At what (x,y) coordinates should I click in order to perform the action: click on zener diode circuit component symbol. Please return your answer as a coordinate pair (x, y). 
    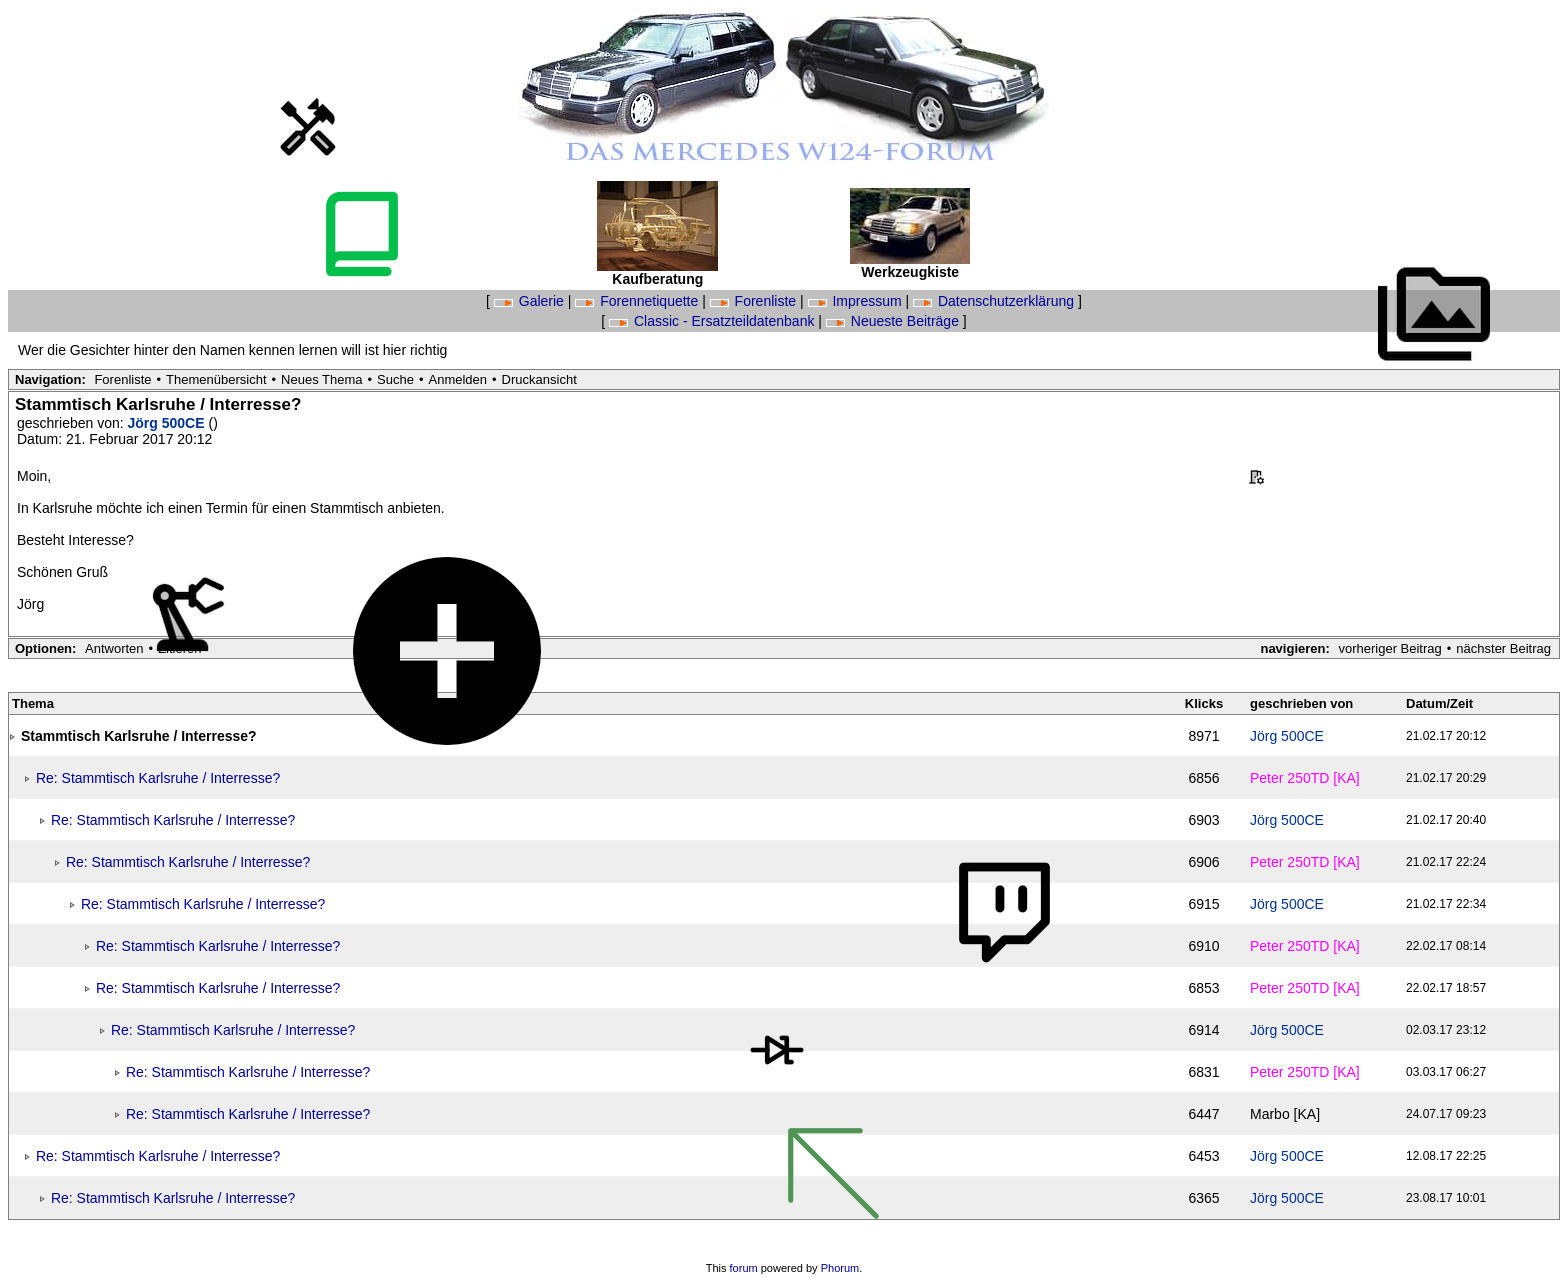
    Looking at the image, I should click on (777, 1050).